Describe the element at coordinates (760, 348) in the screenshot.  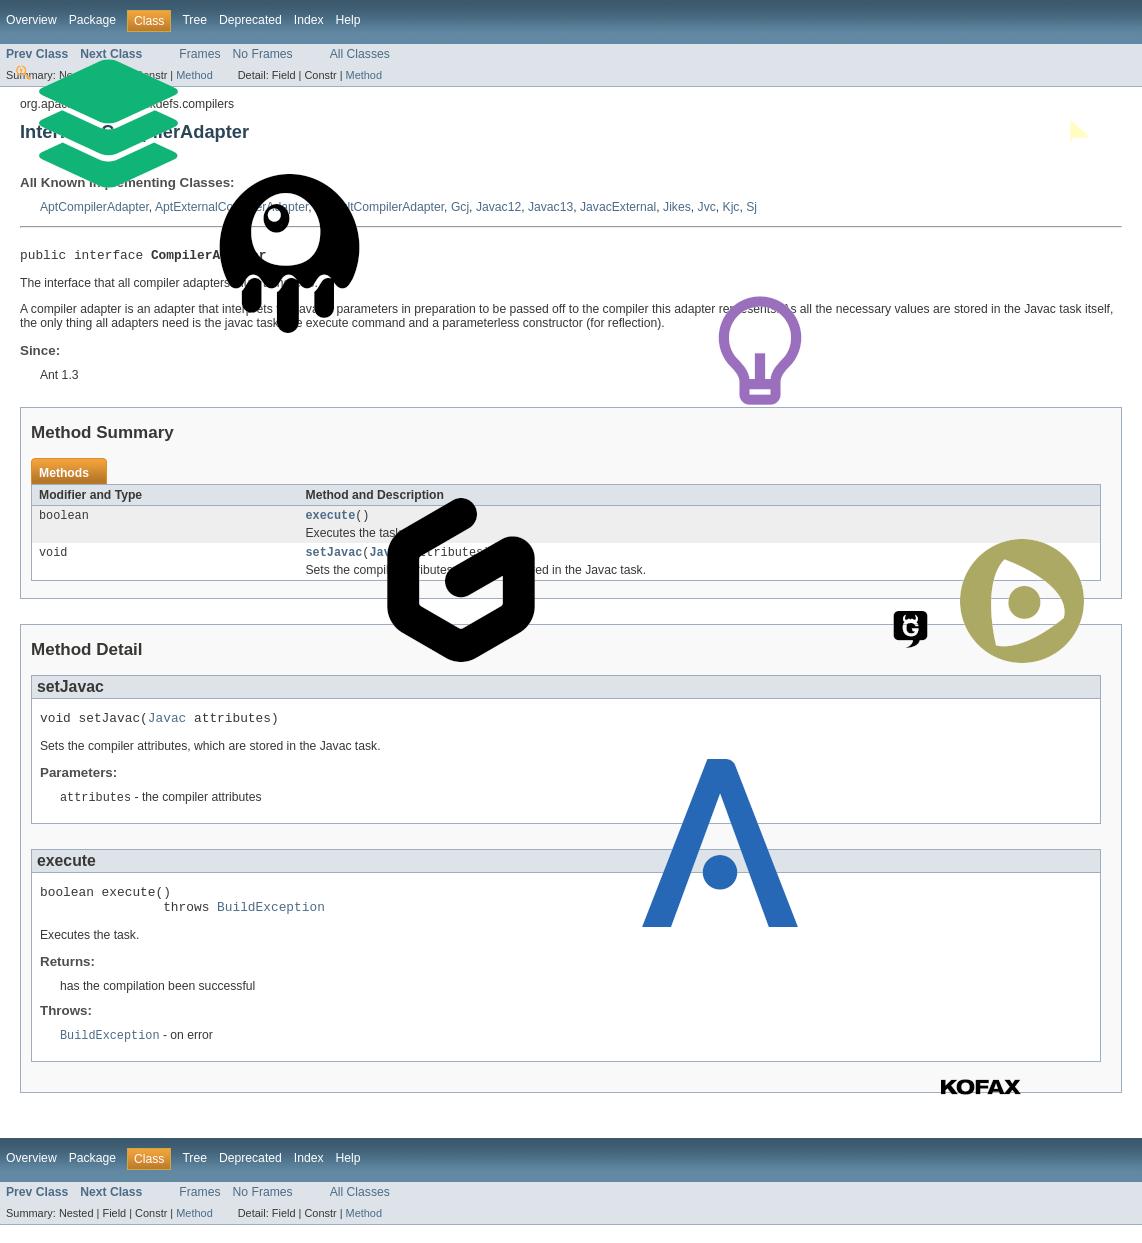
I see `view tips or helpful suggestions` at that location.